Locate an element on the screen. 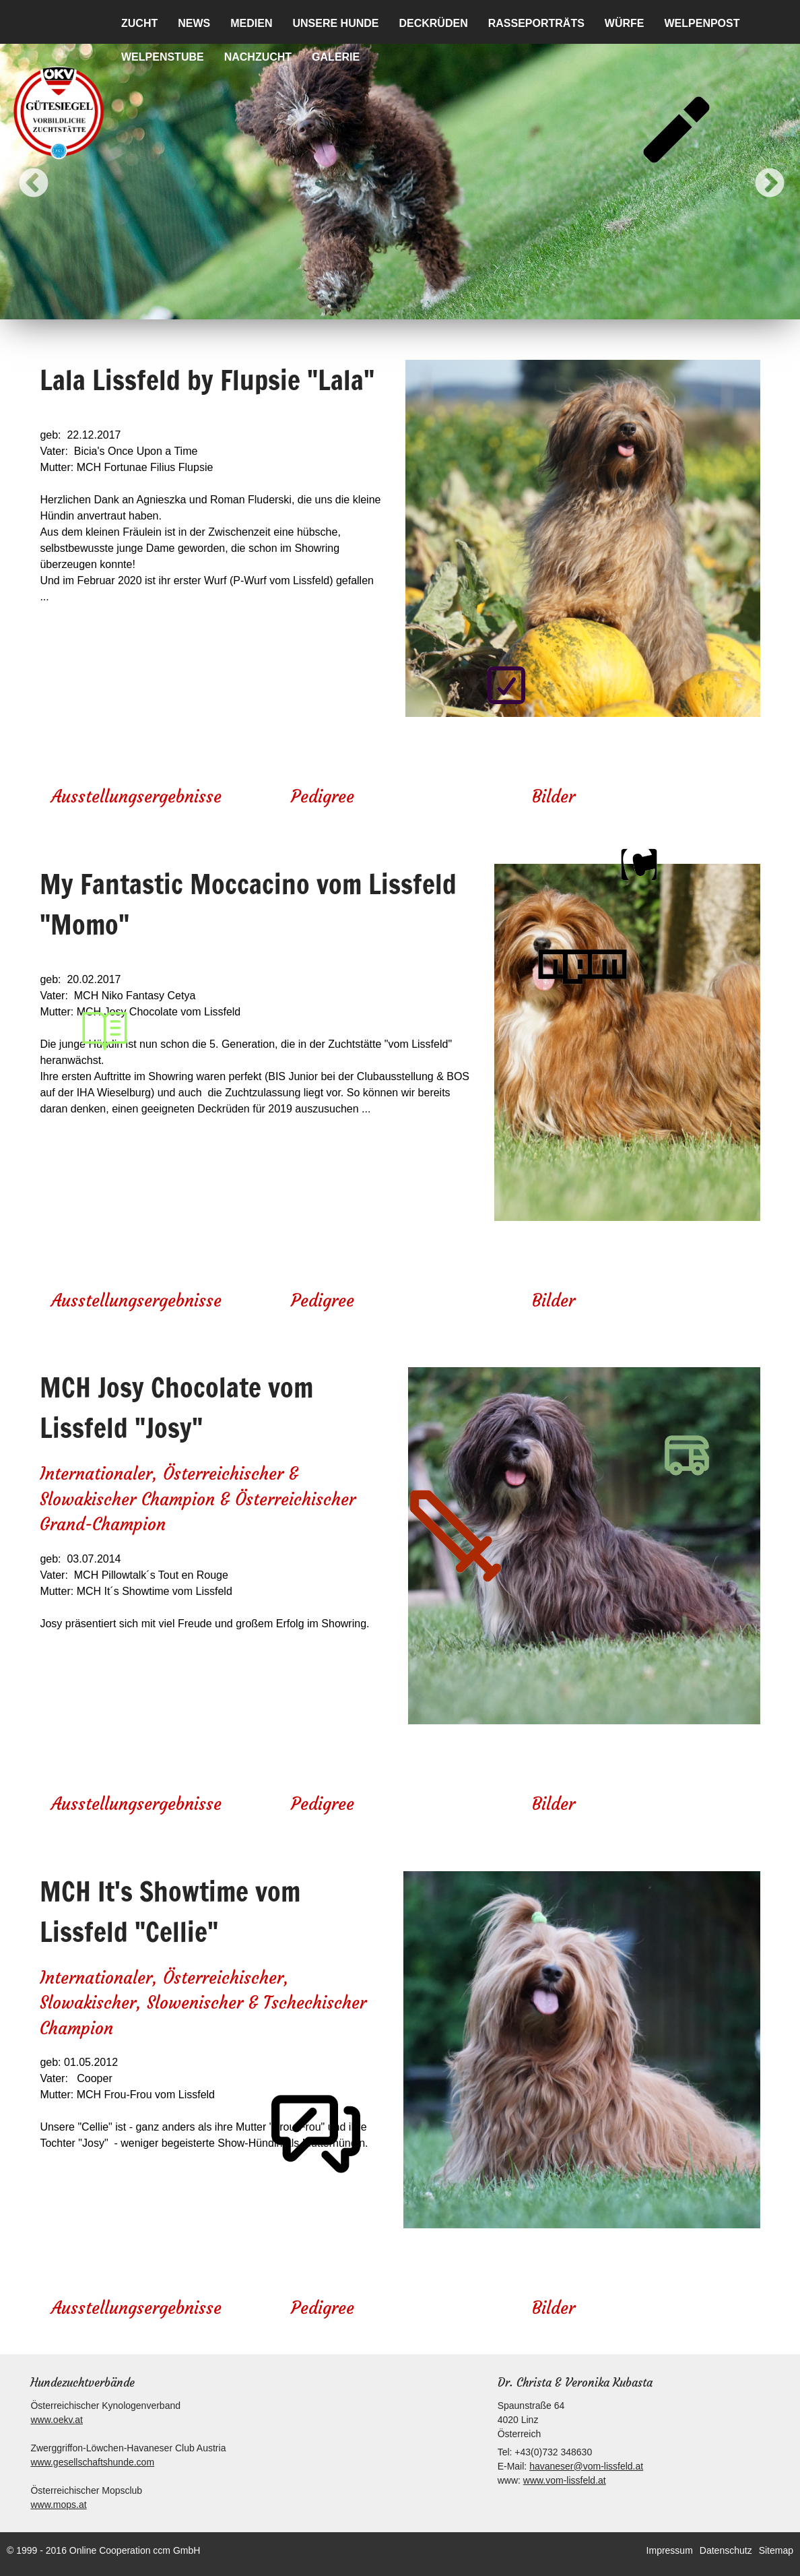 This screenshot has width=800, height=2576. apply automatic enhancements or effects is located at coordinates (676, 129).